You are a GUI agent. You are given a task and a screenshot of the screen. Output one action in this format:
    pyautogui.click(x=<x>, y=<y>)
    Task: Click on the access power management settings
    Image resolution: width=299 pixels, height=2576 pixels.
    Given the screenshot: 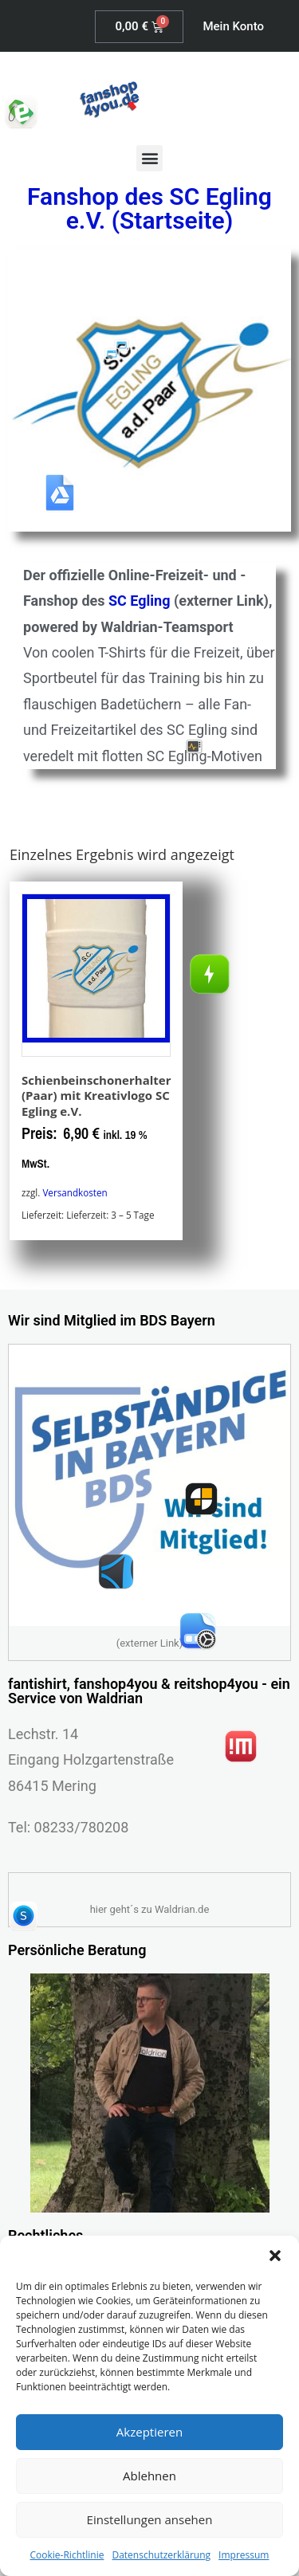 What is the action you would take?
    pyautogui.click(x=210, y=975)
    